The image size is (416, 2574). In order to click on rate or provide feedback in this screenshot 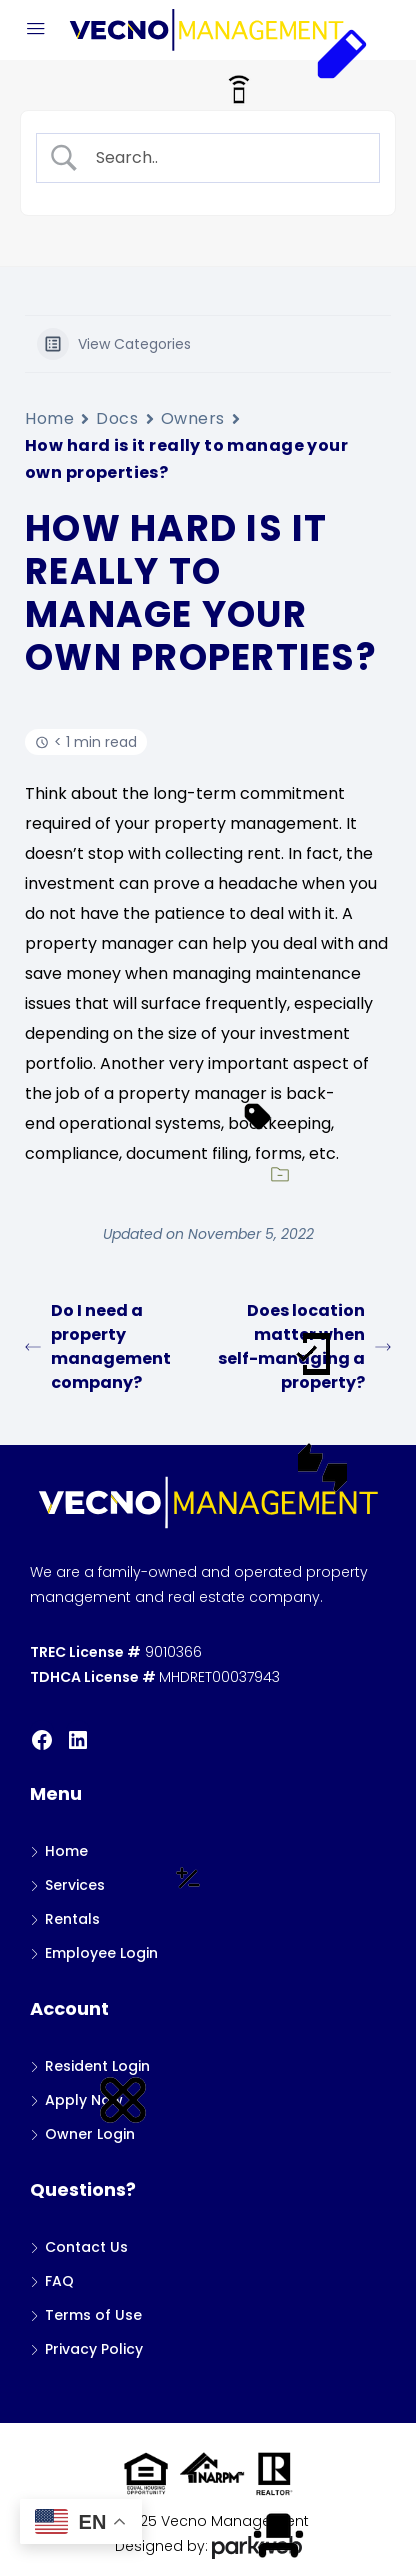, I will do `click(322, 1467)`.